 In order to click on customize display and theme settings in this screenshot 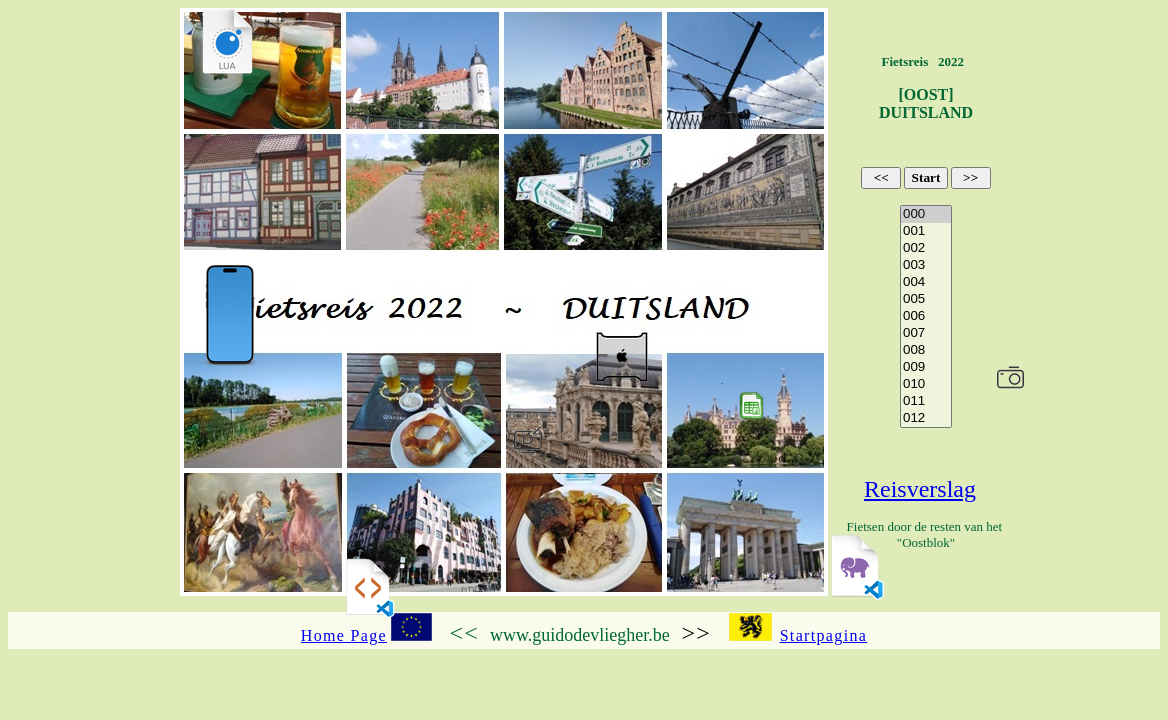, I will do `click(528, 441)`.